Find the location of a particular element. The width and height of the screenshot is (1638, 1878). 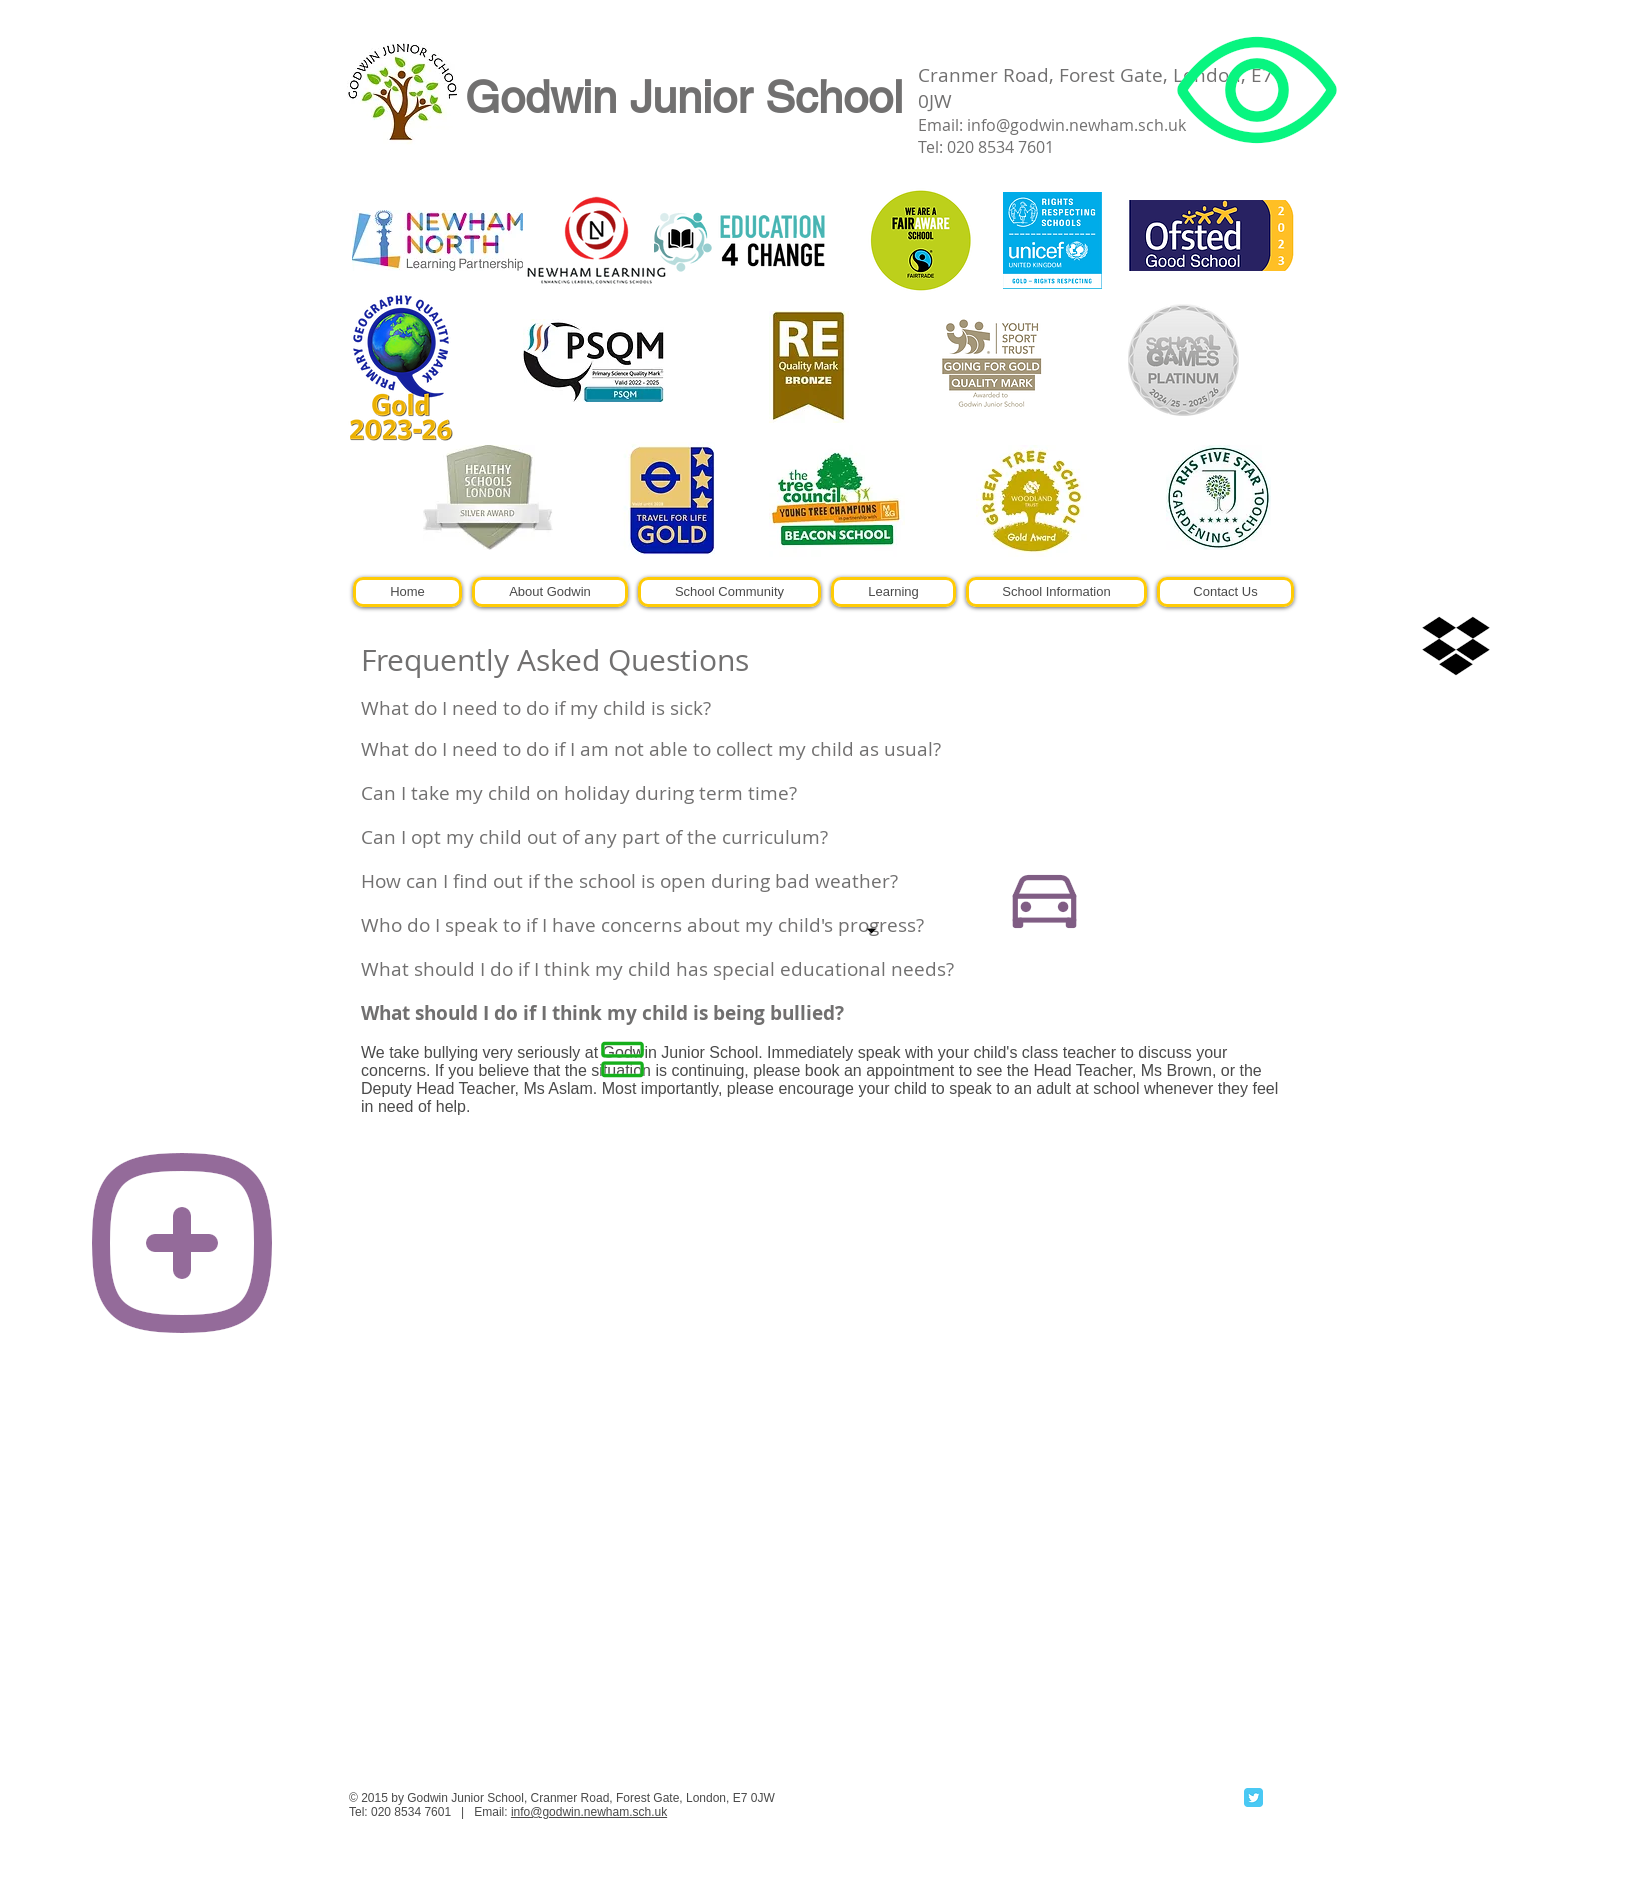

switch to row view layout is located at coordinates (622, 1059).